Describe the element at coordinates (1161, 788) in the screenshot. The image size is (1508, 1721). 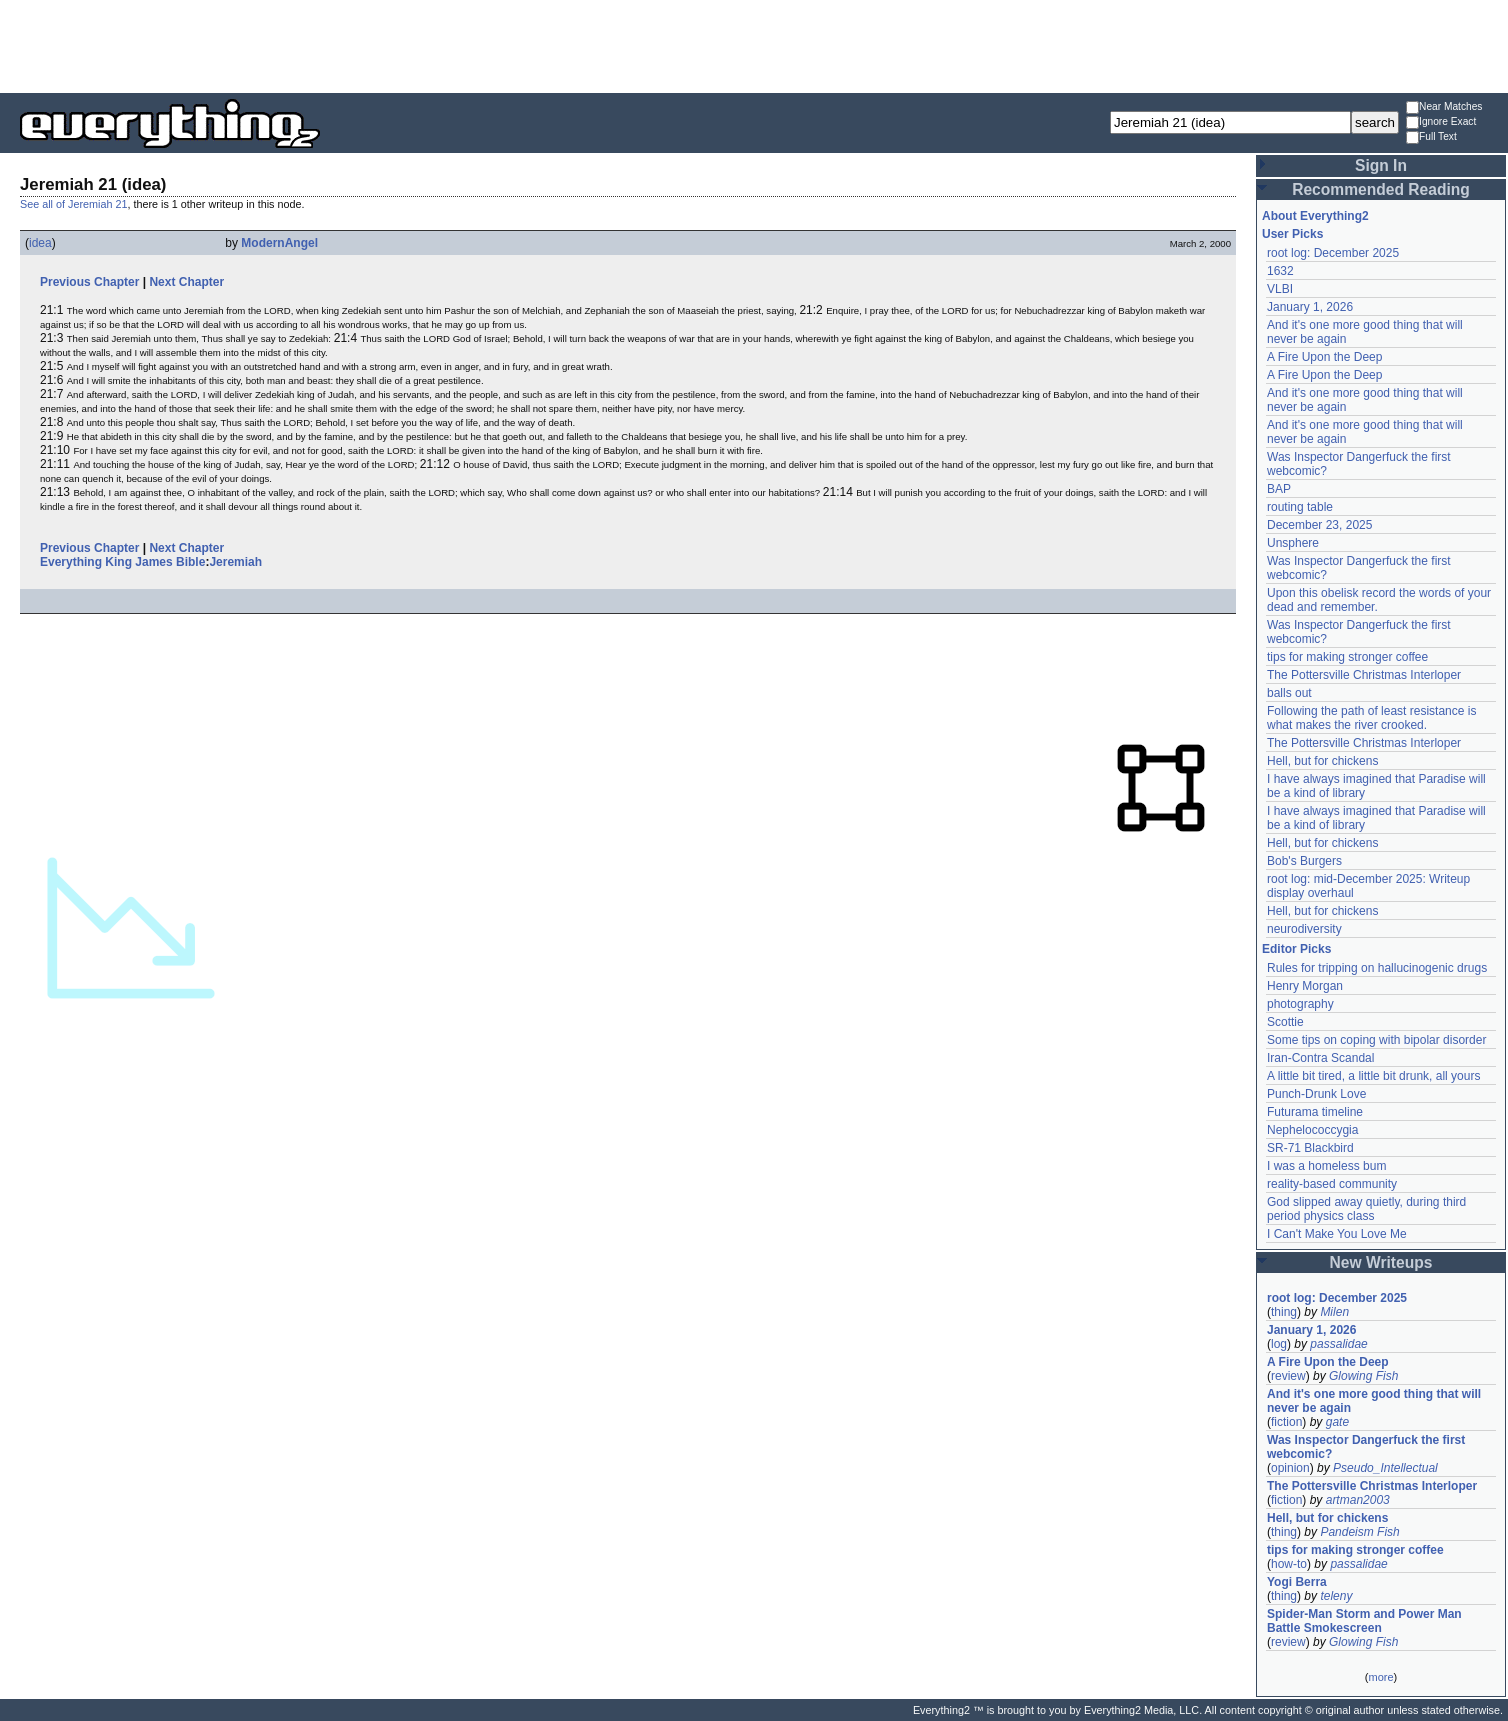
I see `select or resize an object's boundaries` at that location.